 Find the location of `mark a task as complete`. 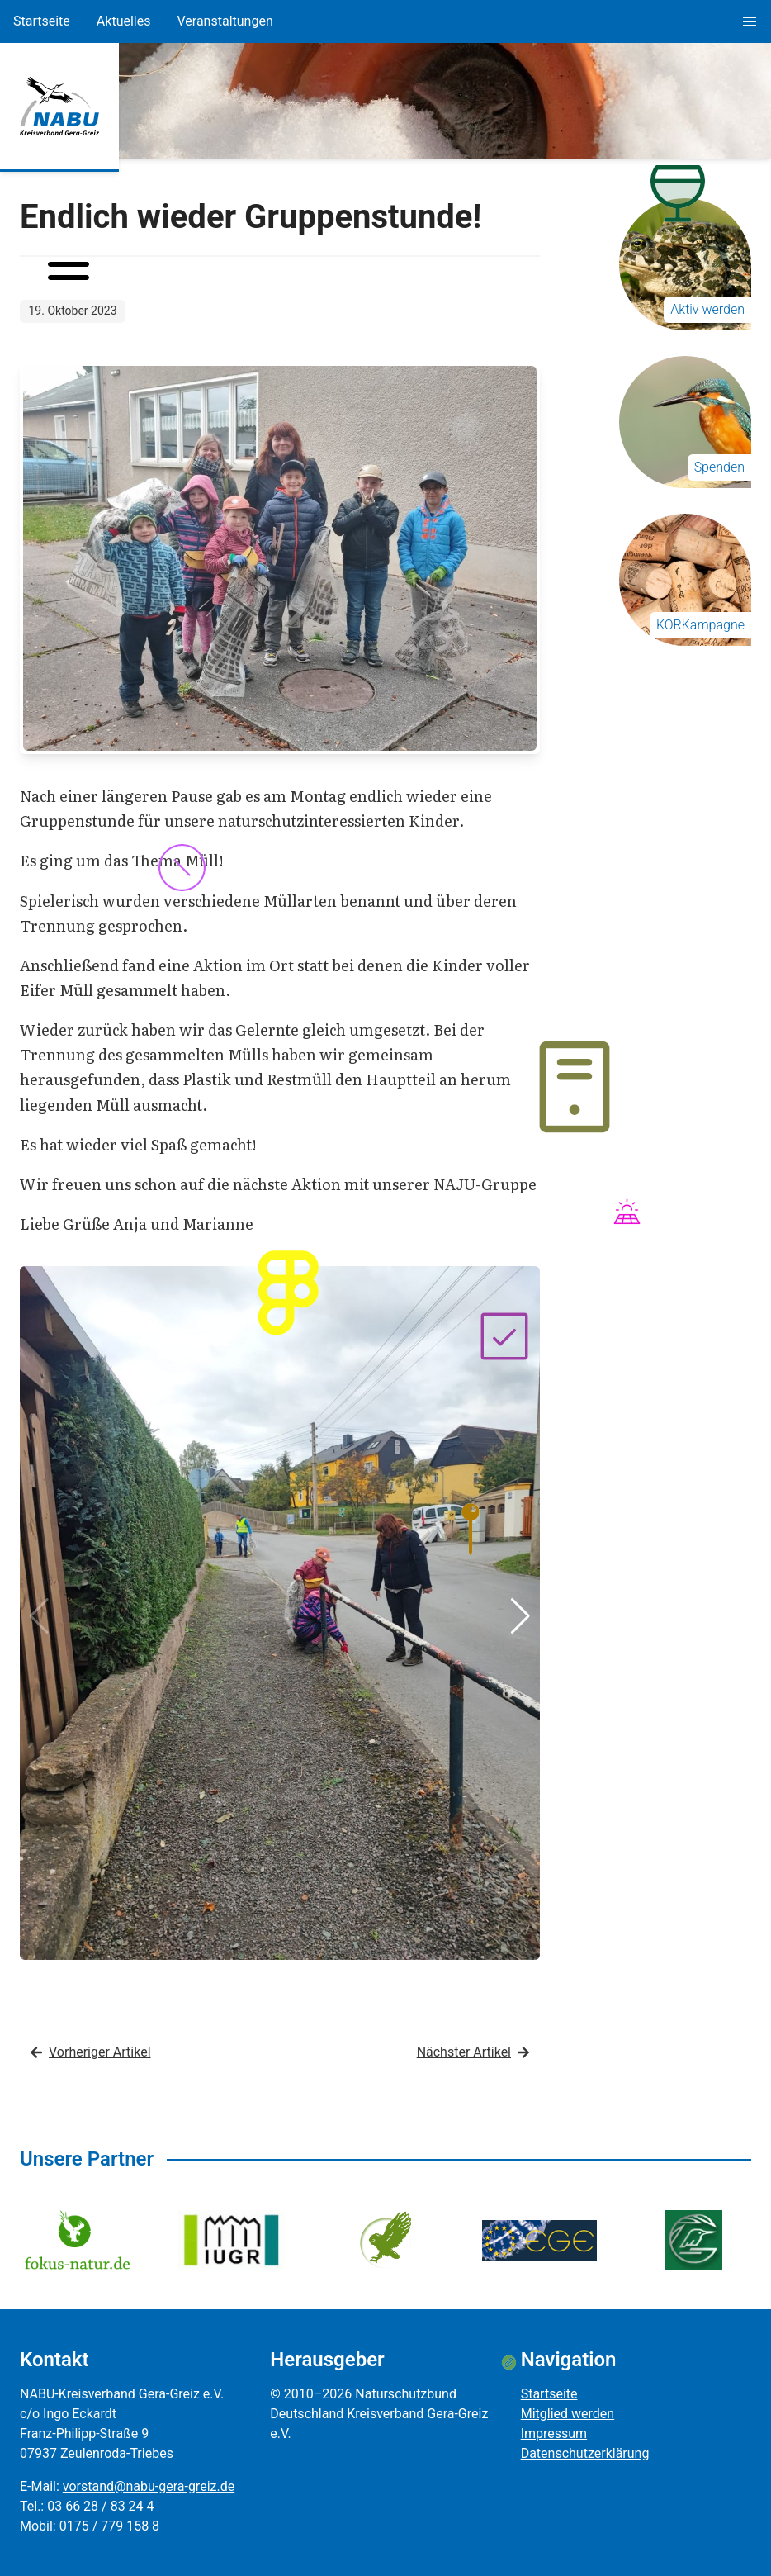

mark a task as complete is located at coordinates (504, 1336).